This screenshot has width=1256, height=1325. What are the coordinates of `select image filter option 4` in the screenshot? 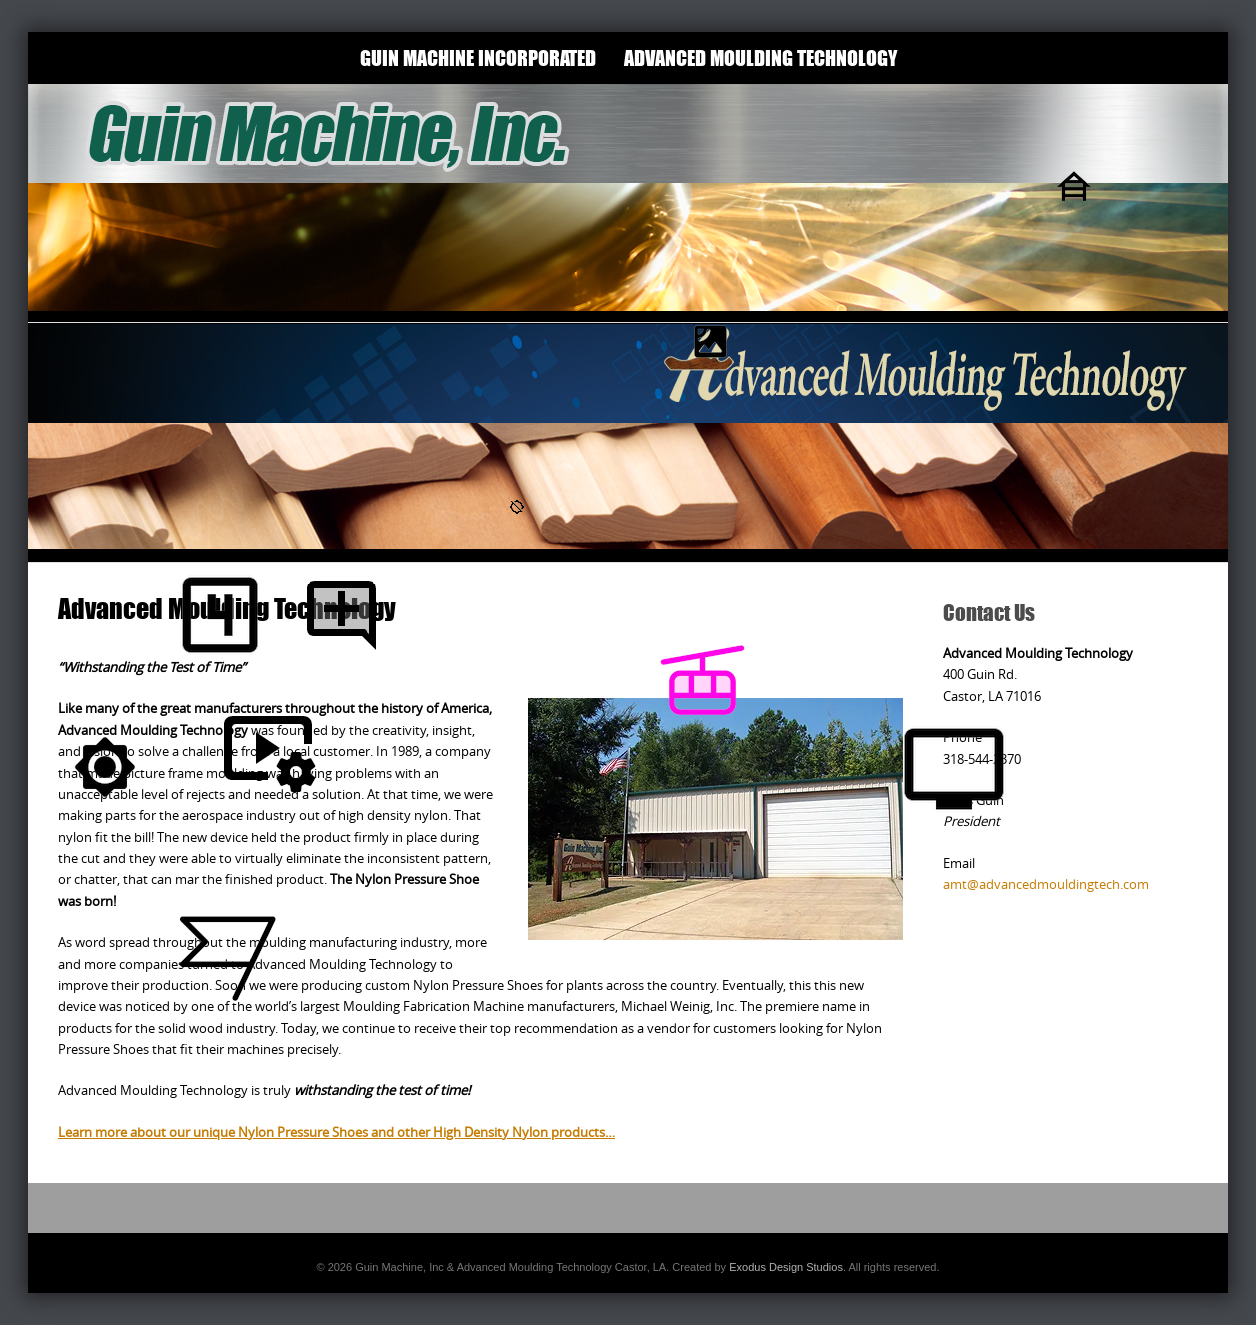 It's located at (220, 615).